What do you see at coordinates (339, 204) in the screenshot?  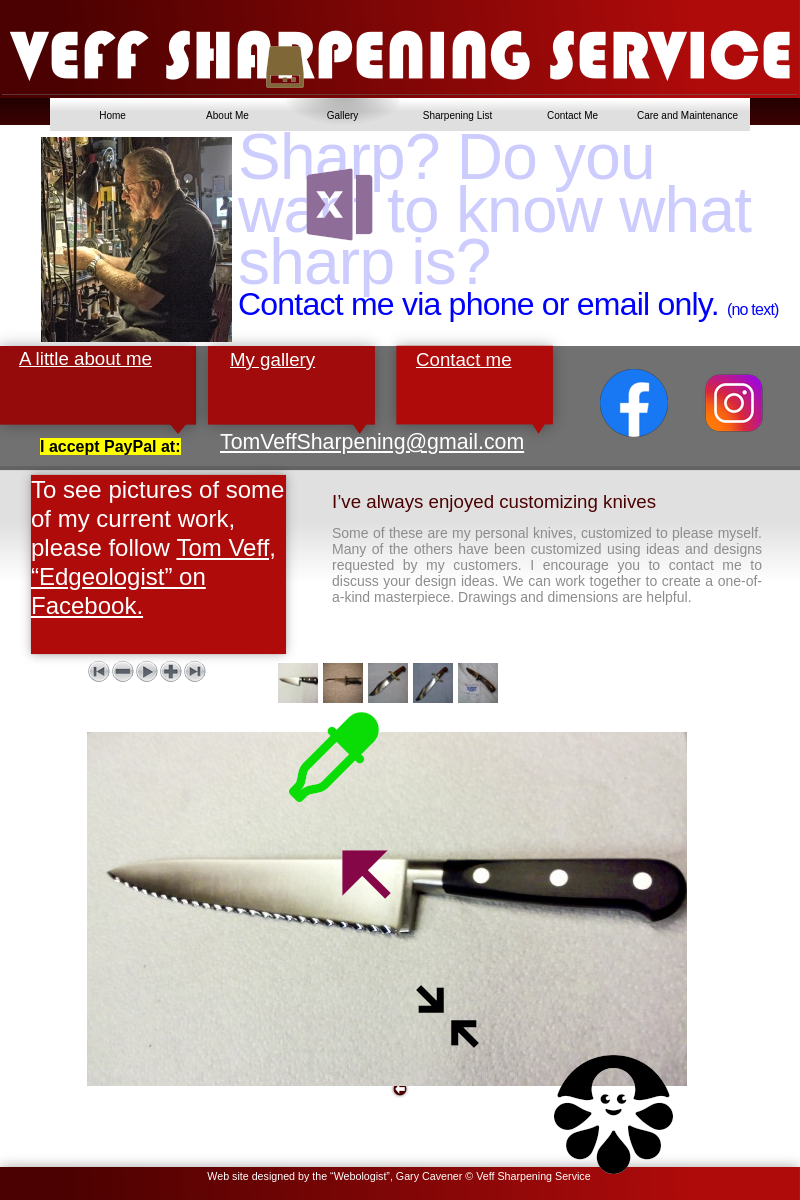 I see `open or view an Excel spreadsheet file` at bounding box center [339, 204].